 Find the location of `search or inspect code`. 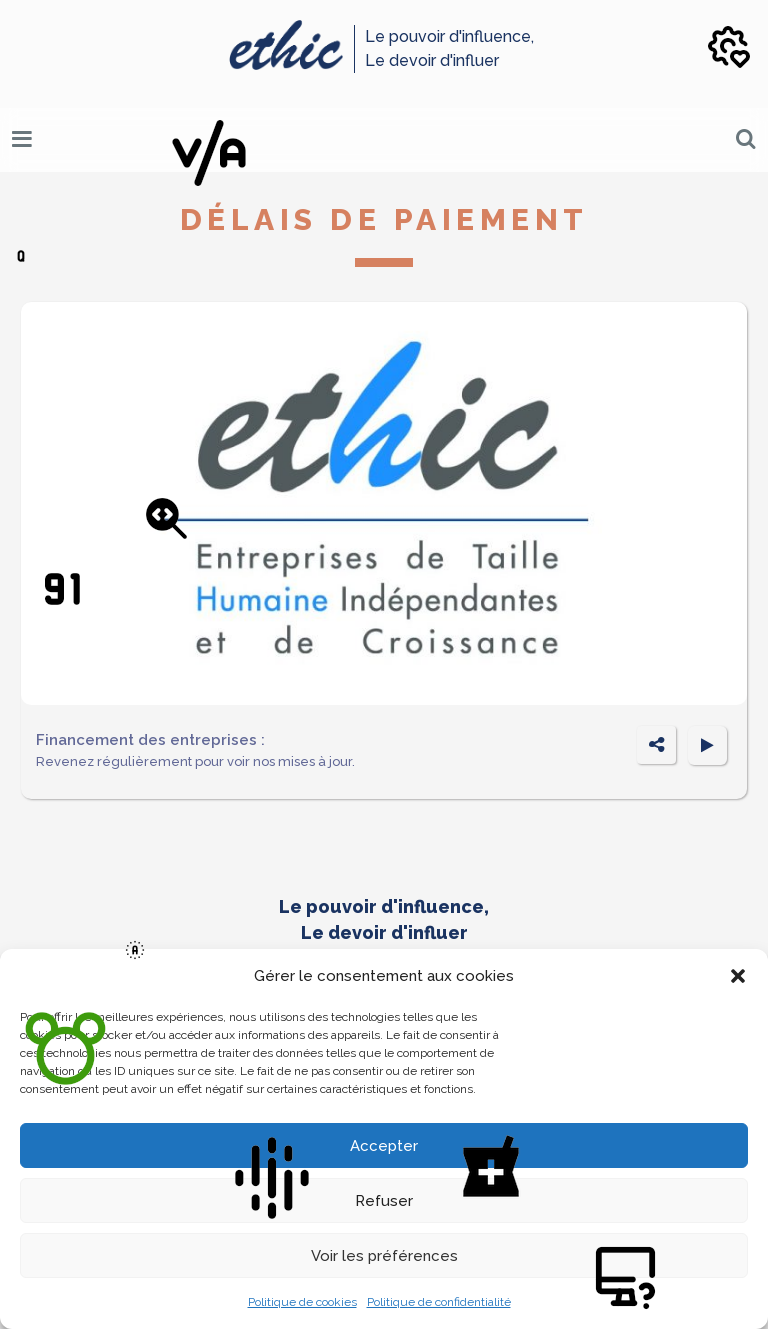

search or inspect code is located at coordinates (166, 518).